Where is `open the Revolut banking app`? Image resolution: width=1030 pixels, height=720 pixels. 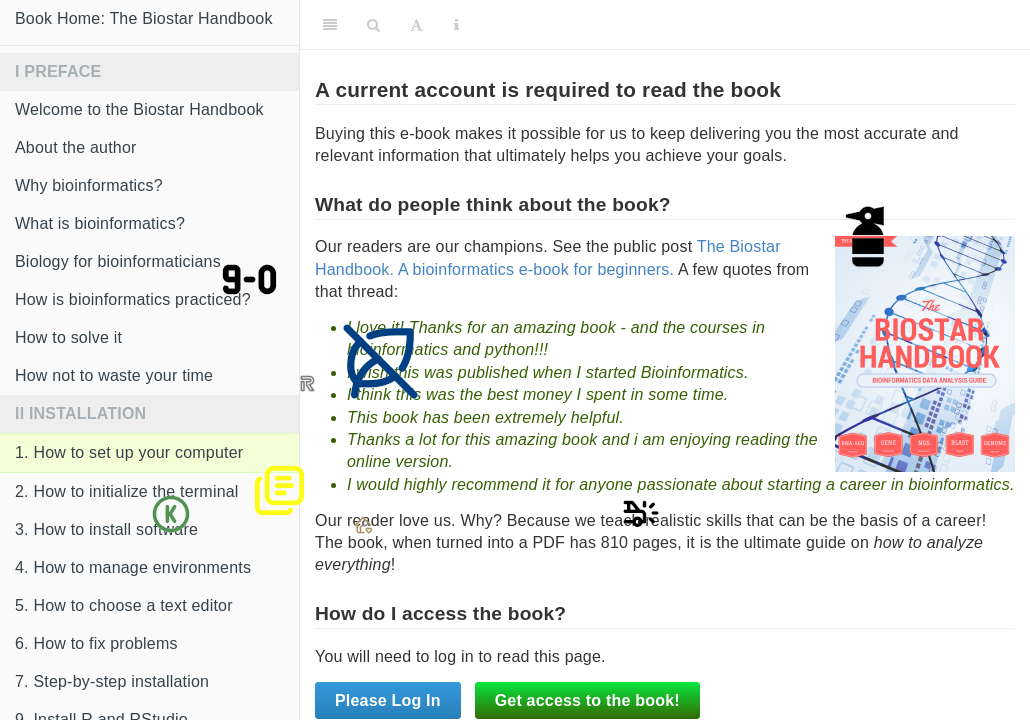 open the Revolut banking app is located at coordinates (307, 383).